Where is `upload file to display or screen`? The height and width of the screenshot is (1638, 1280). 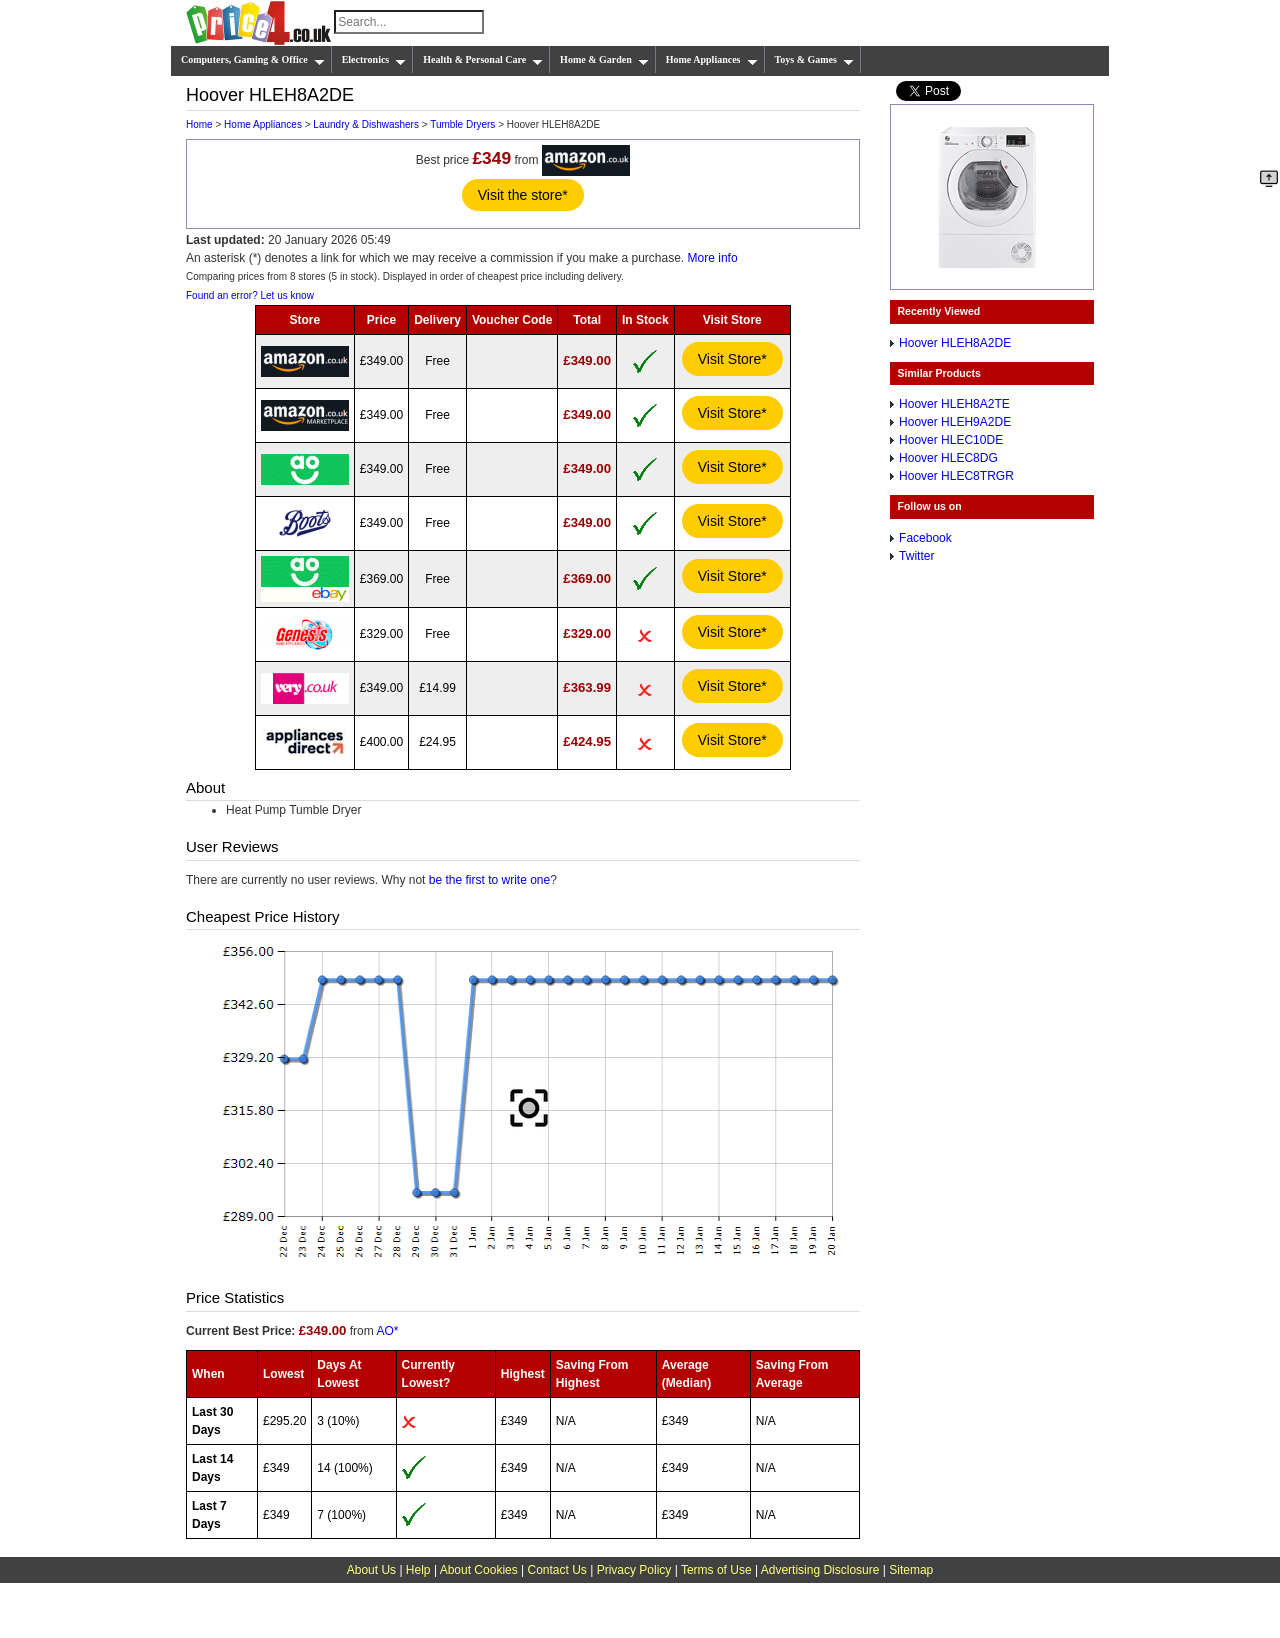
upload file to display or screen is located at coordinates (1269, 178).